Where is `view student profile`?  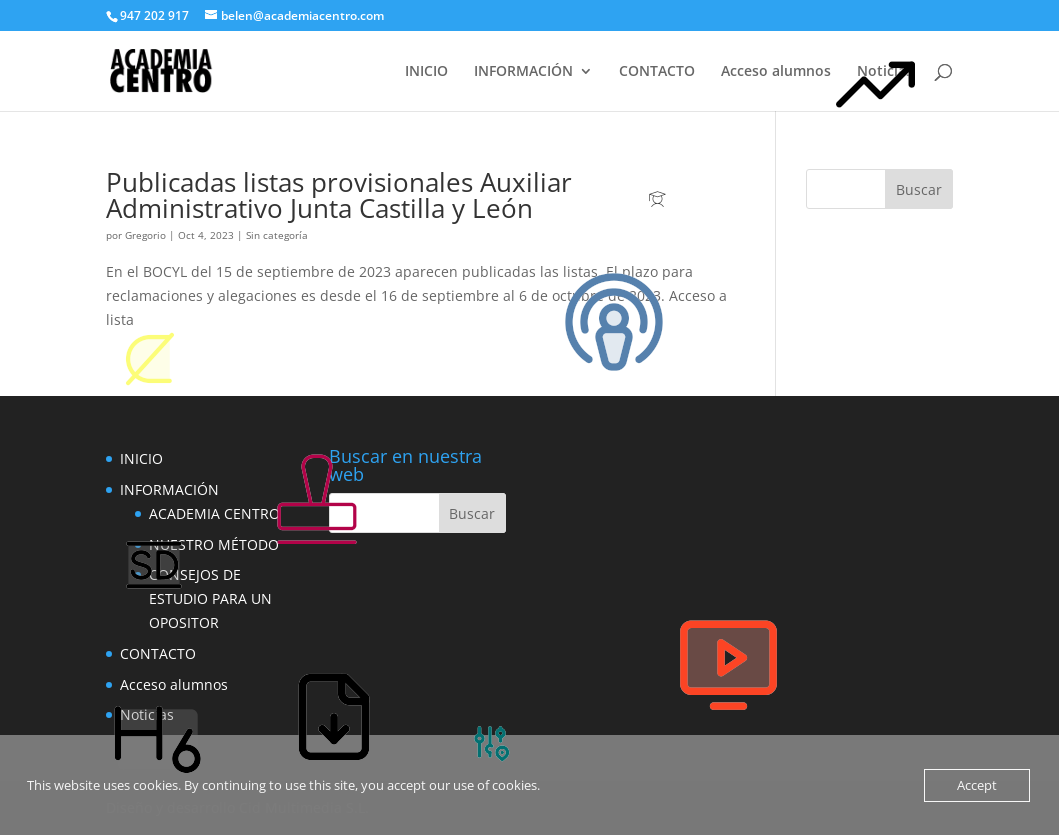 view student profile is located at coordinates (657, 199).